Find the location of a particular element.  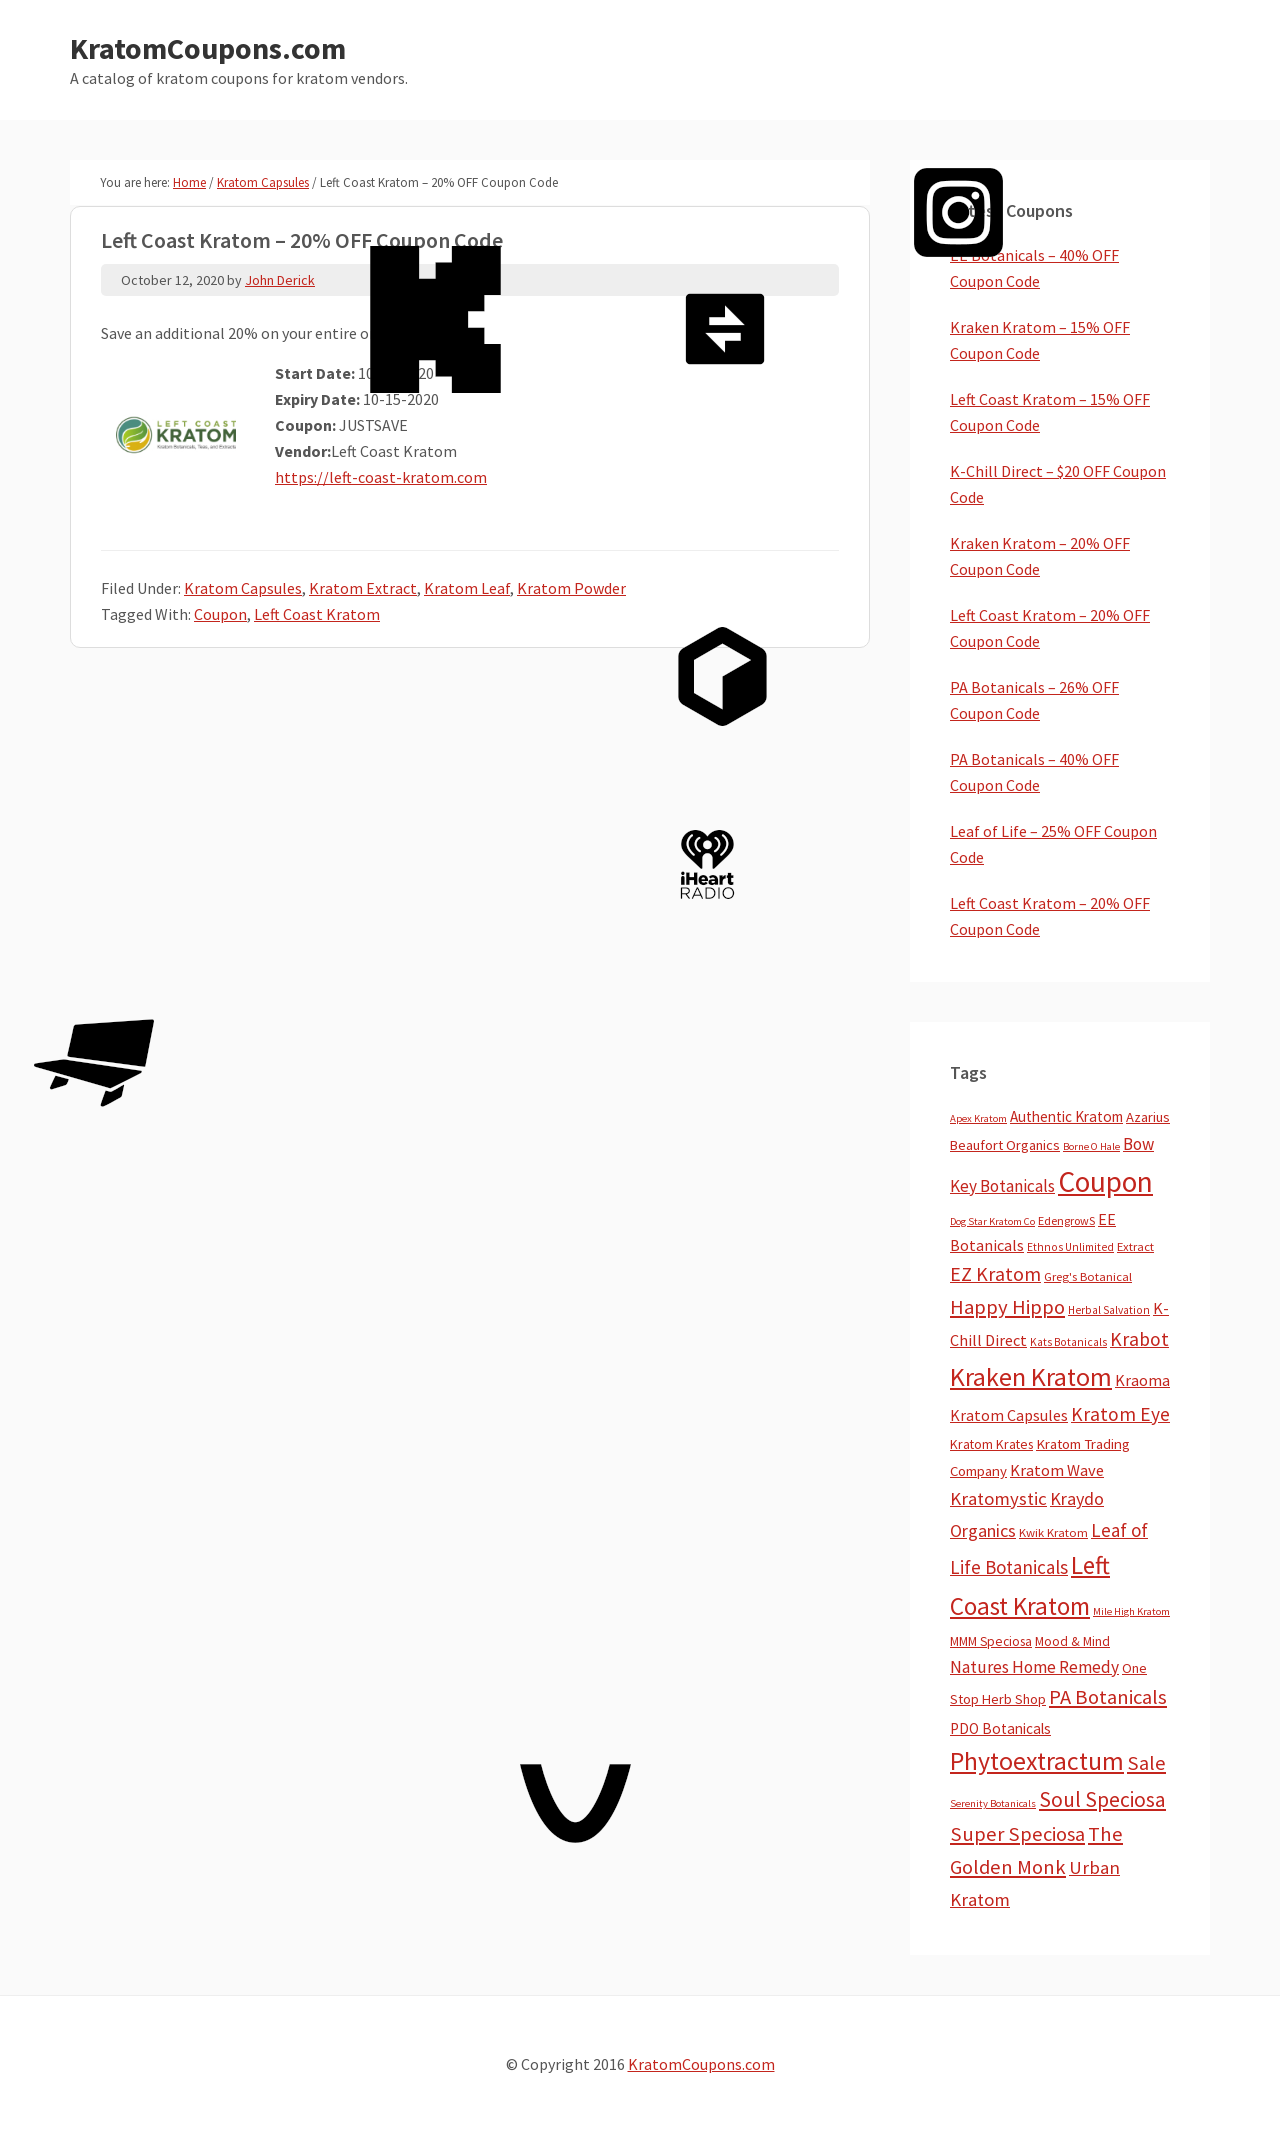

exchange or swap currency is located at coordinates (725, 329).